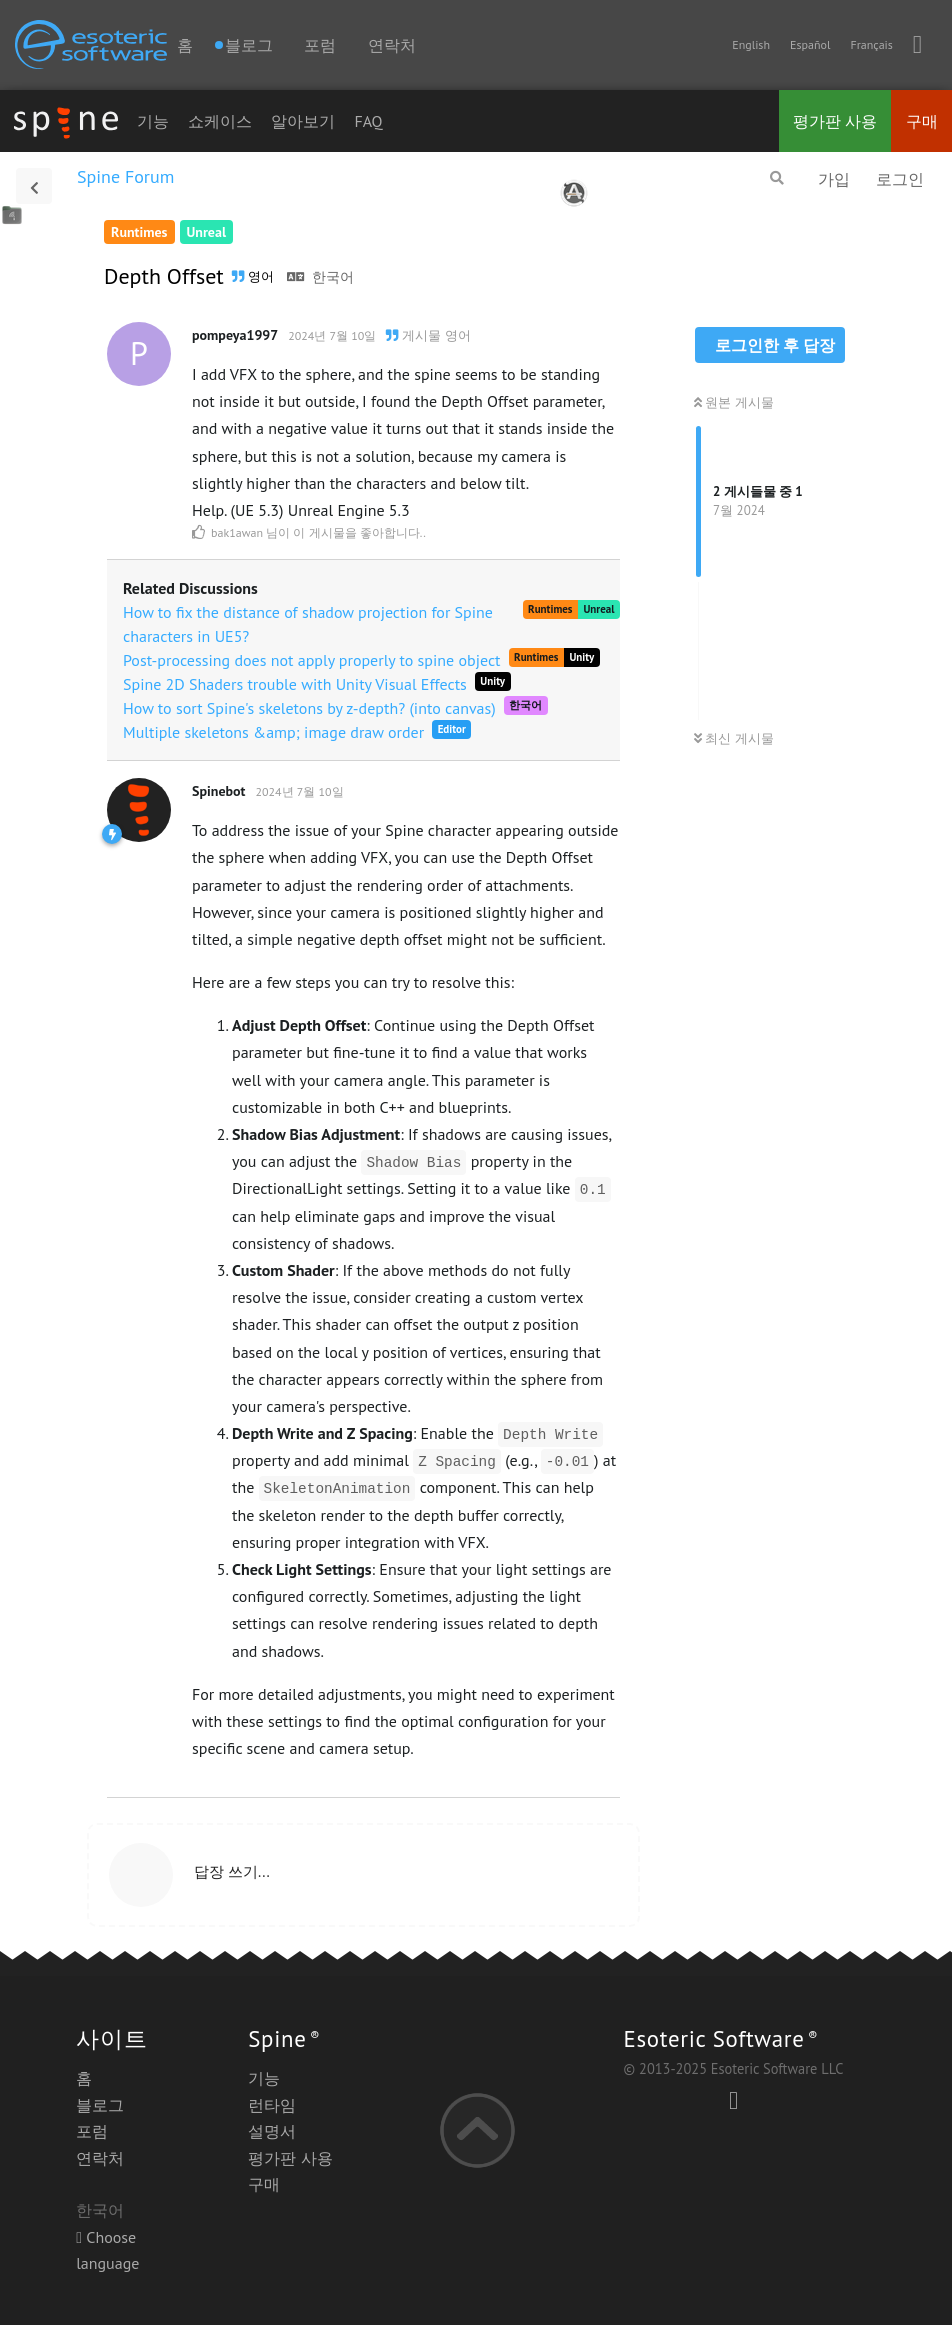 Image resolution: width=952 pixels, height=2325 pixels. Describe the element at coordinates (12, 215) in the screenshot. I see `open insync cloud sync folder` at that location.